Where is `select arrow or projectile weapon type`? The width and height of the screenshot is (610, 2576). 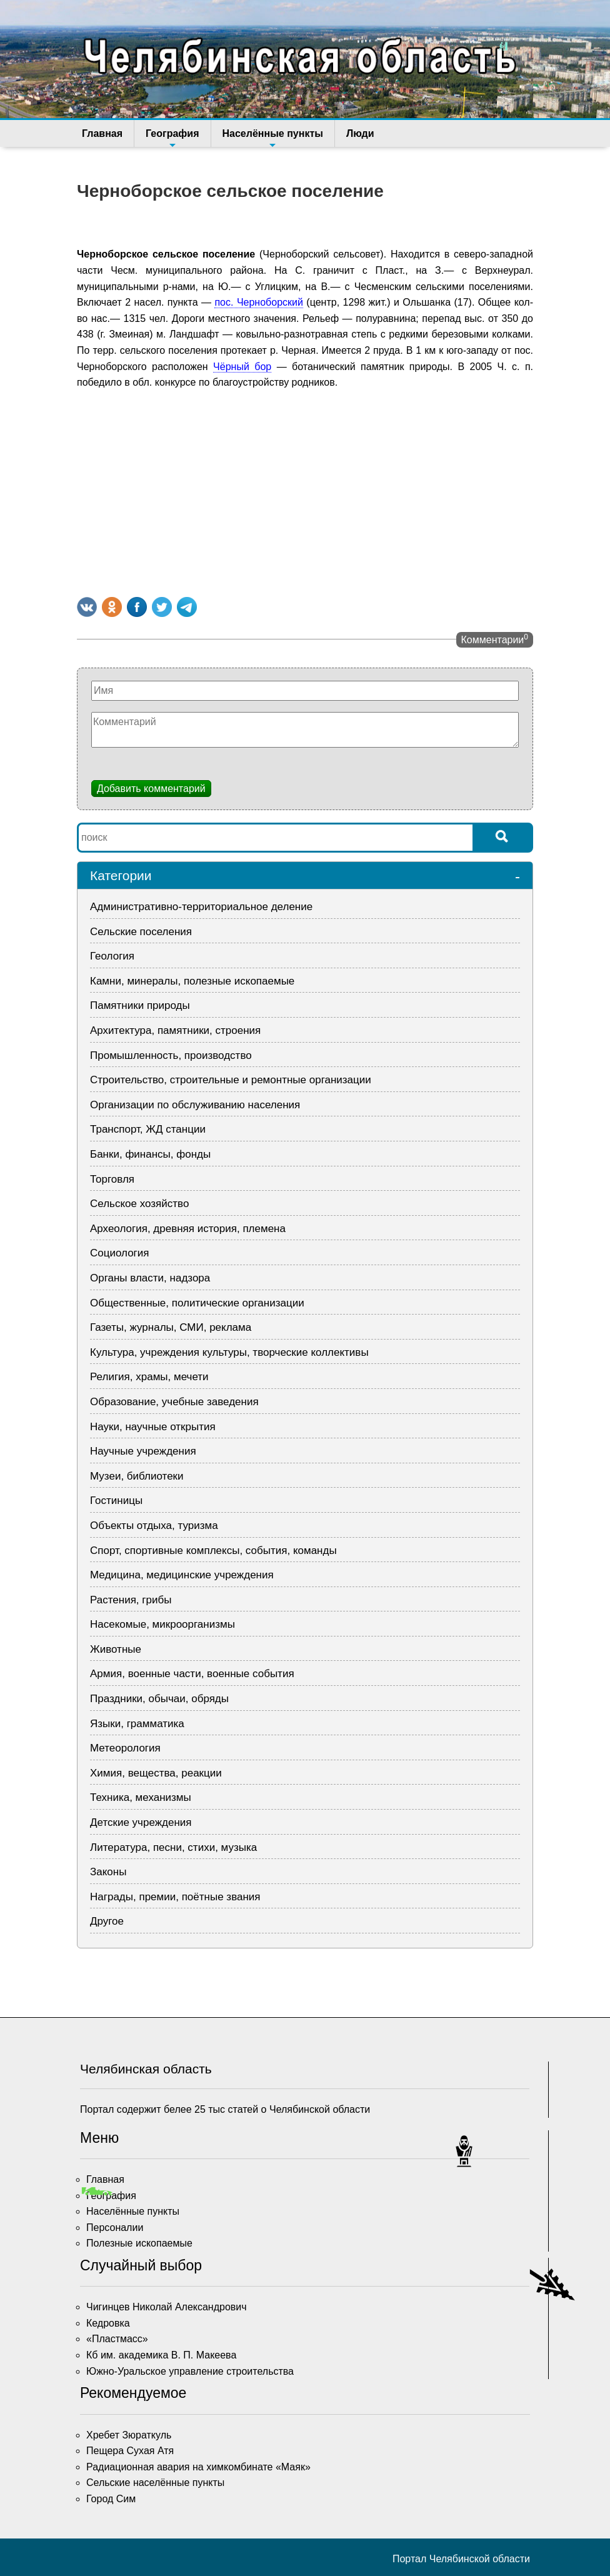
select arrow or projectile weapon type is located at coordinates (552, 2284).